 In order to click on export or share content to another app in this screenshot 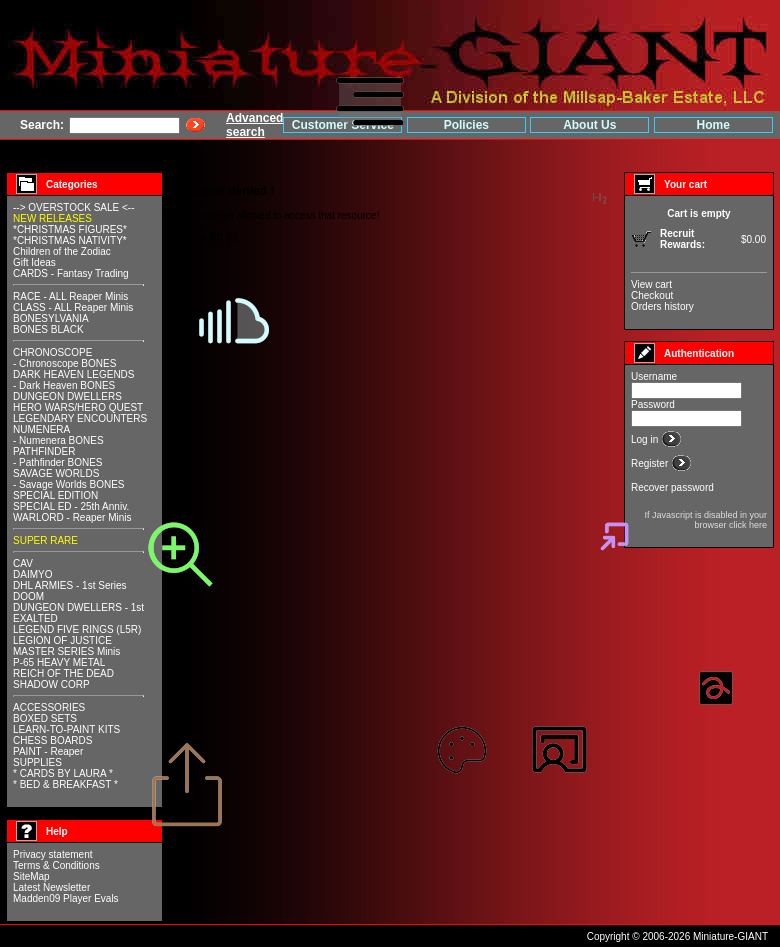, I will do `click(187, 788)`.